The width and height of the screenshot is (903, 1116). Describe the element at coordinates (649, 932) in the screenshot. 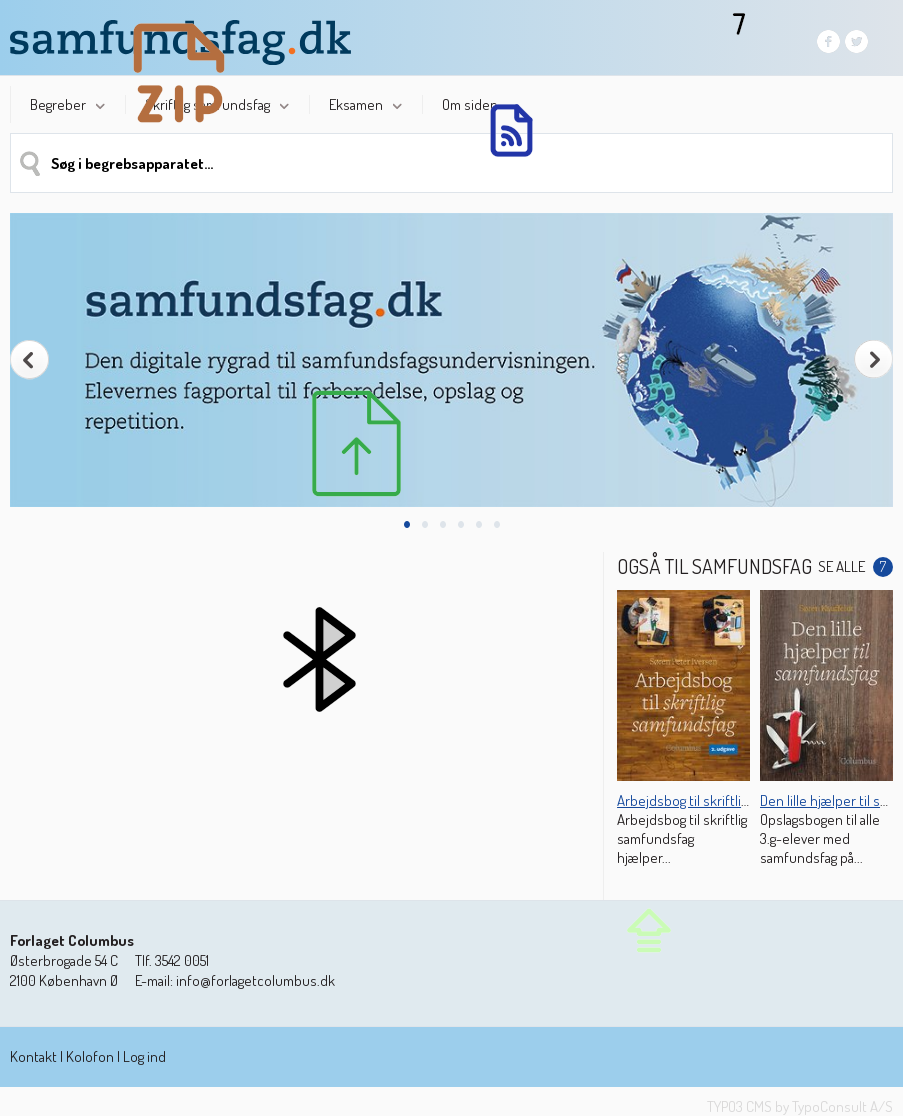

I see `upload multiple files` at that location.